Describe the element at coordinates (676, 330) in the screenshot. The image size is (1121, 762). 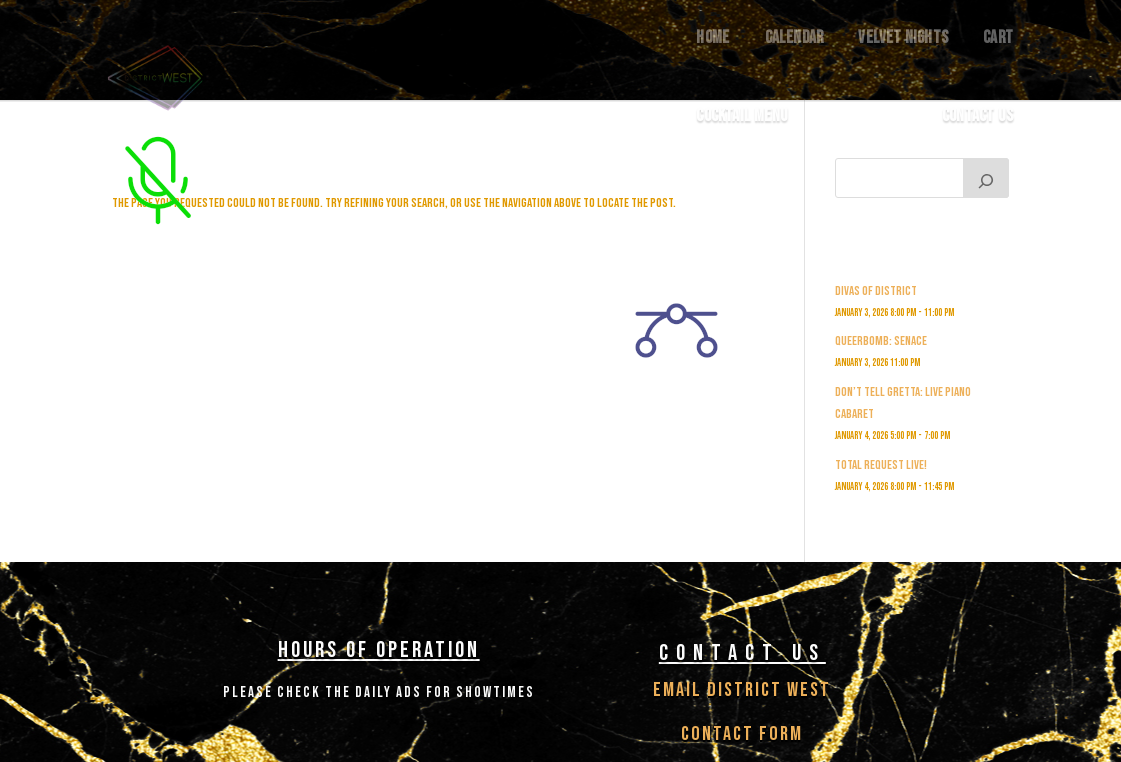
I see `edit vector path or bezier curve` at that location.